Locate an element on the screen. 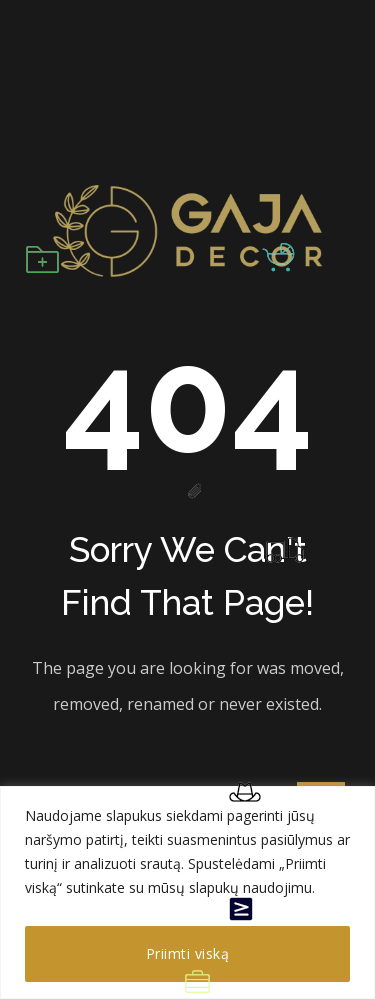 This screenshot has width=375, height=999. attach a file to your message is located at coordinates (195, 491).